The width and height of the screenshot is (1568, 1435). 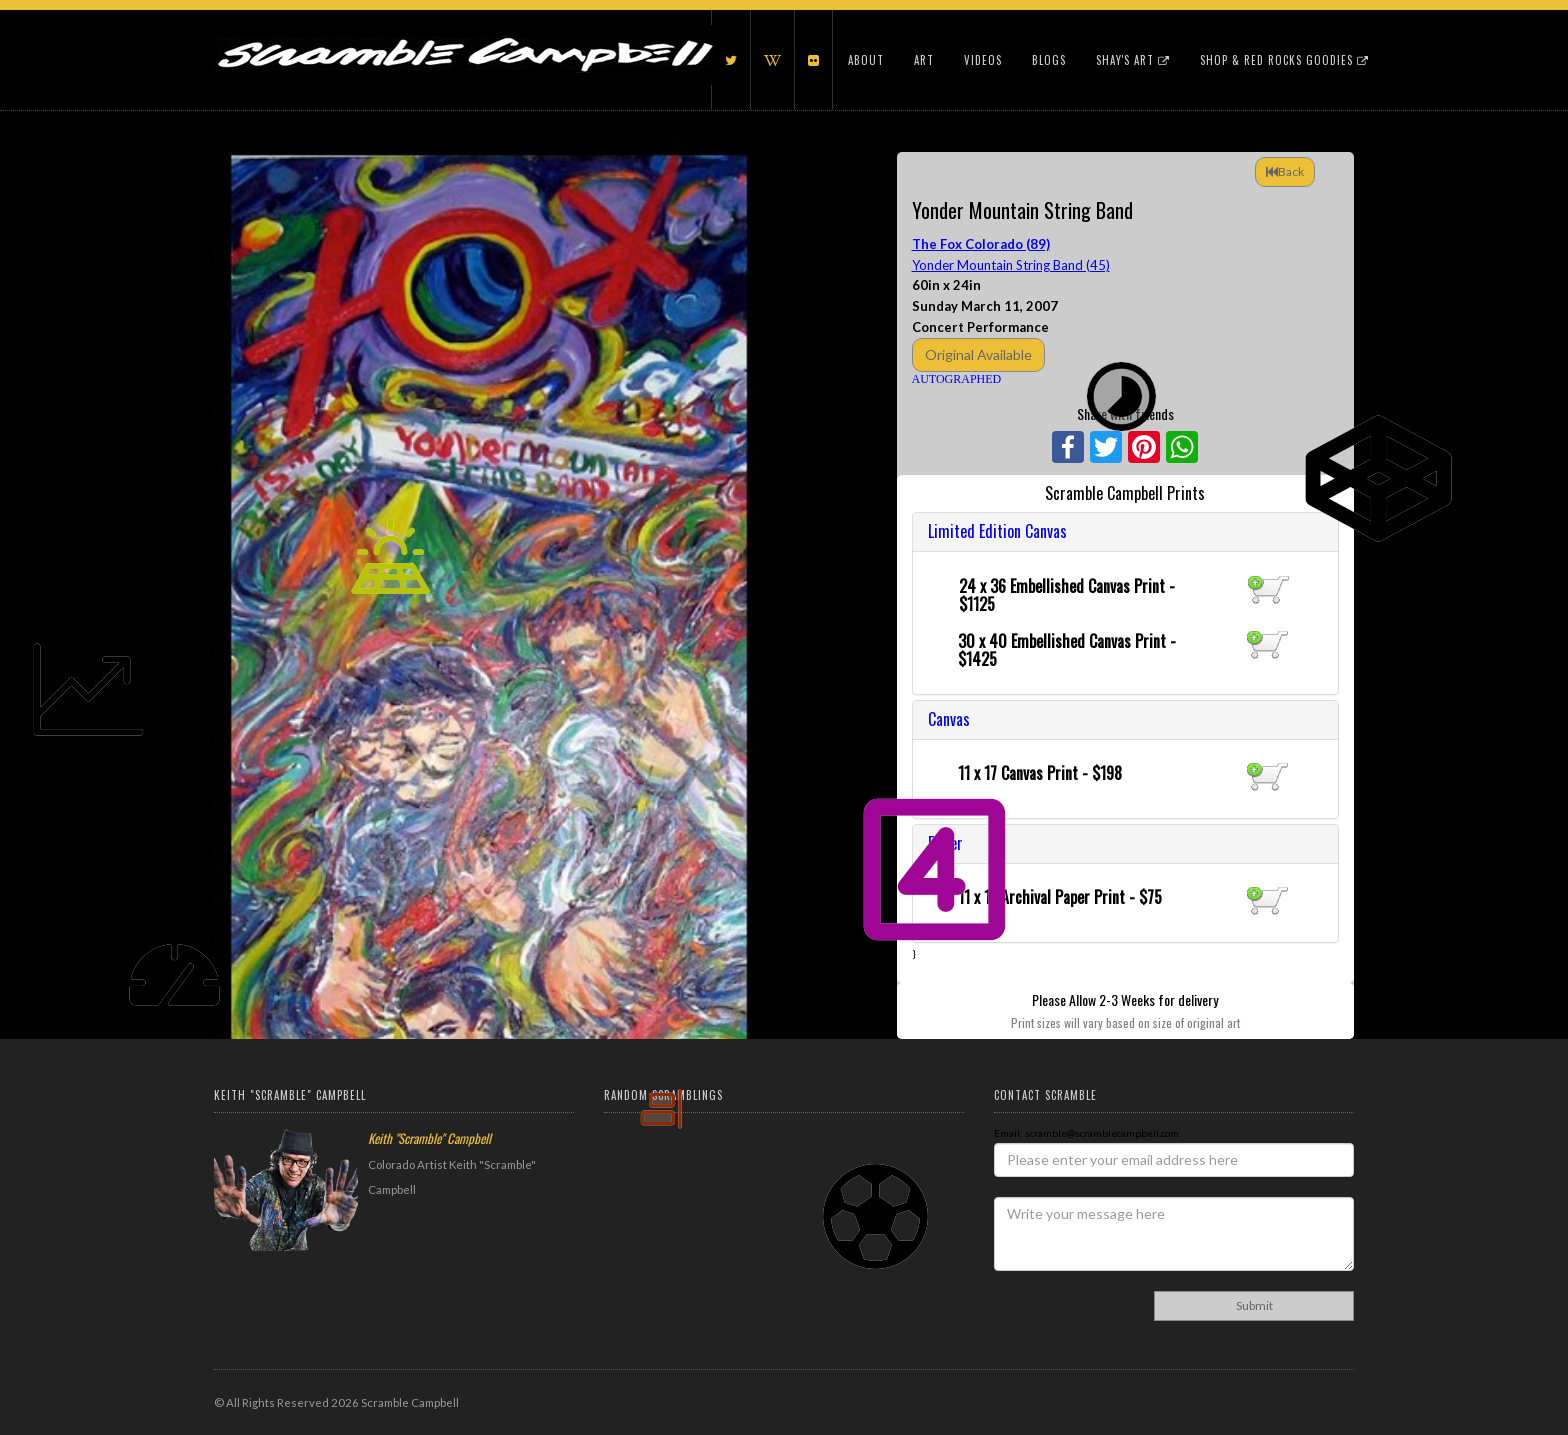 What do you see at coordinates (1121, 396) in the screenshot?
I see `access timelapse camera mode` at bounding box center [1121, 396].